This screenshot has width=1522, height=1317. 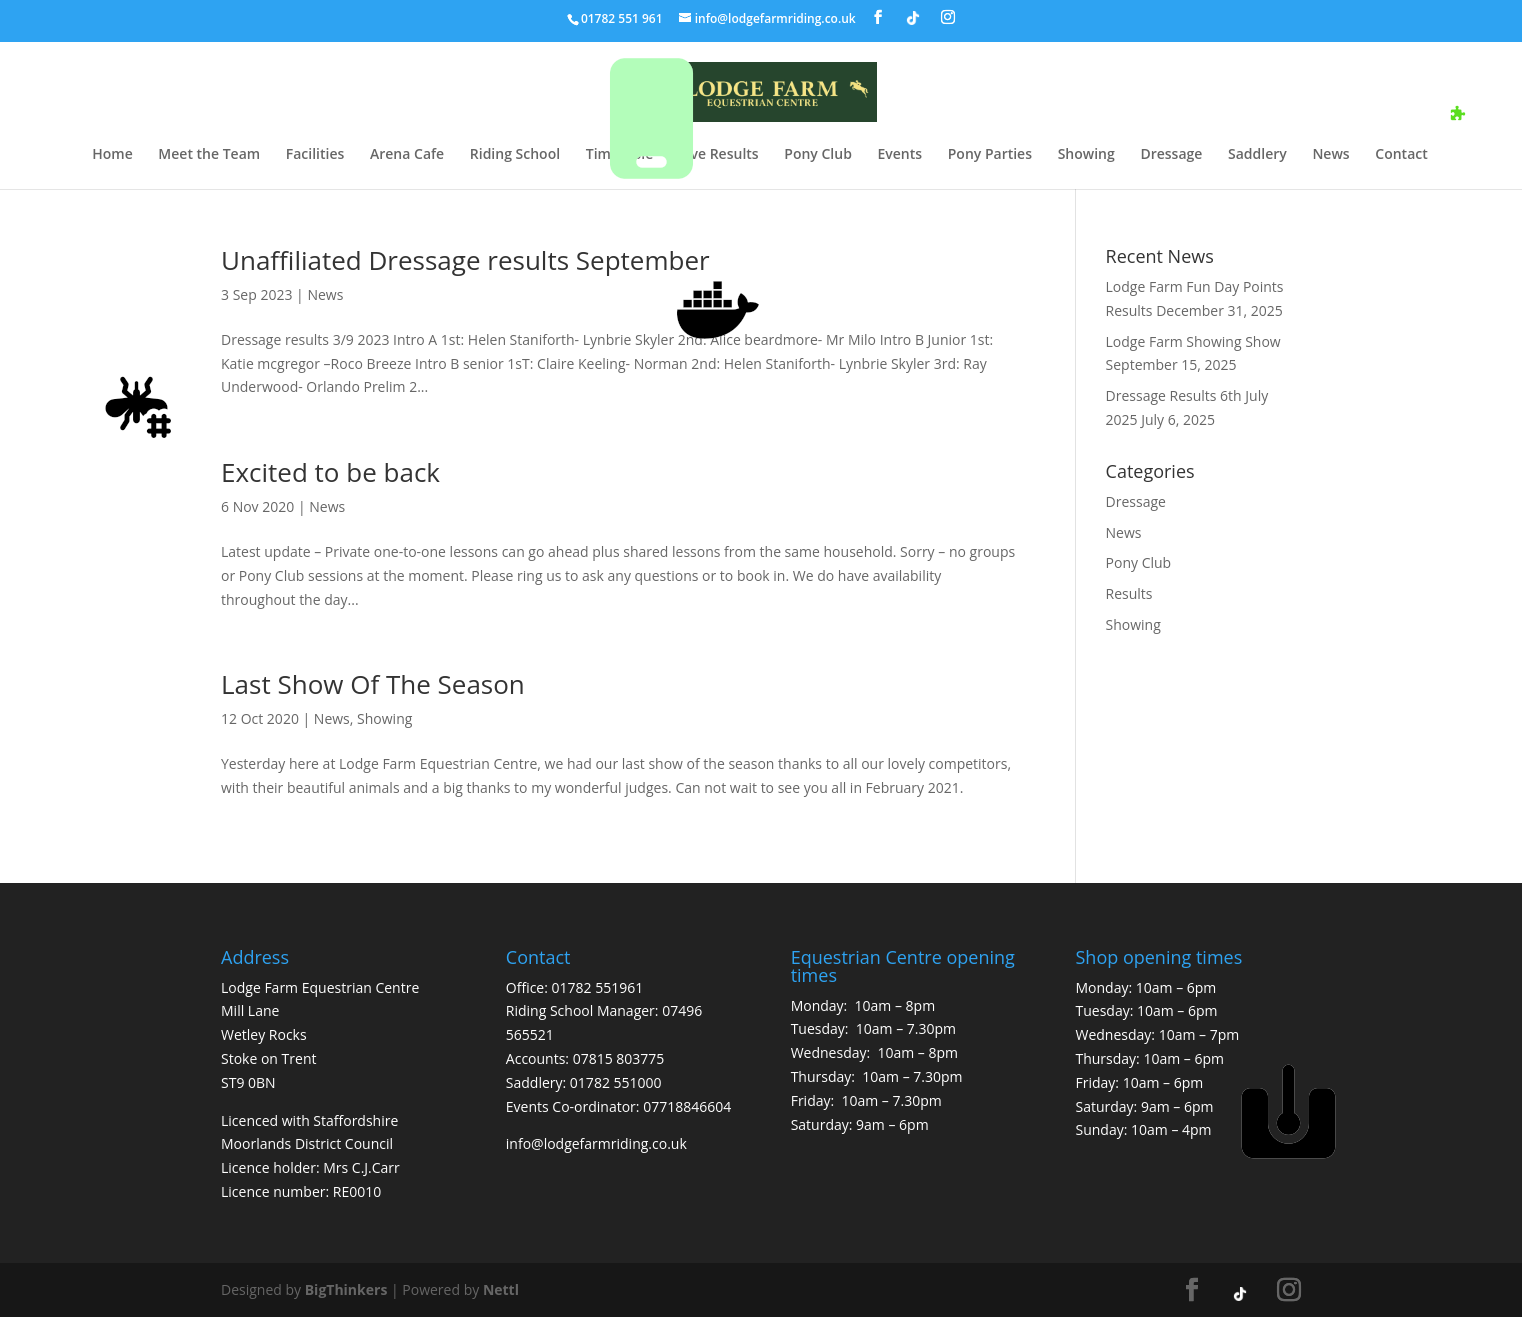 What do you see at coordinates (136, 403) in the screenshot?
I see `mosquito protection or pest control settings` at bounding box center [136, 403].